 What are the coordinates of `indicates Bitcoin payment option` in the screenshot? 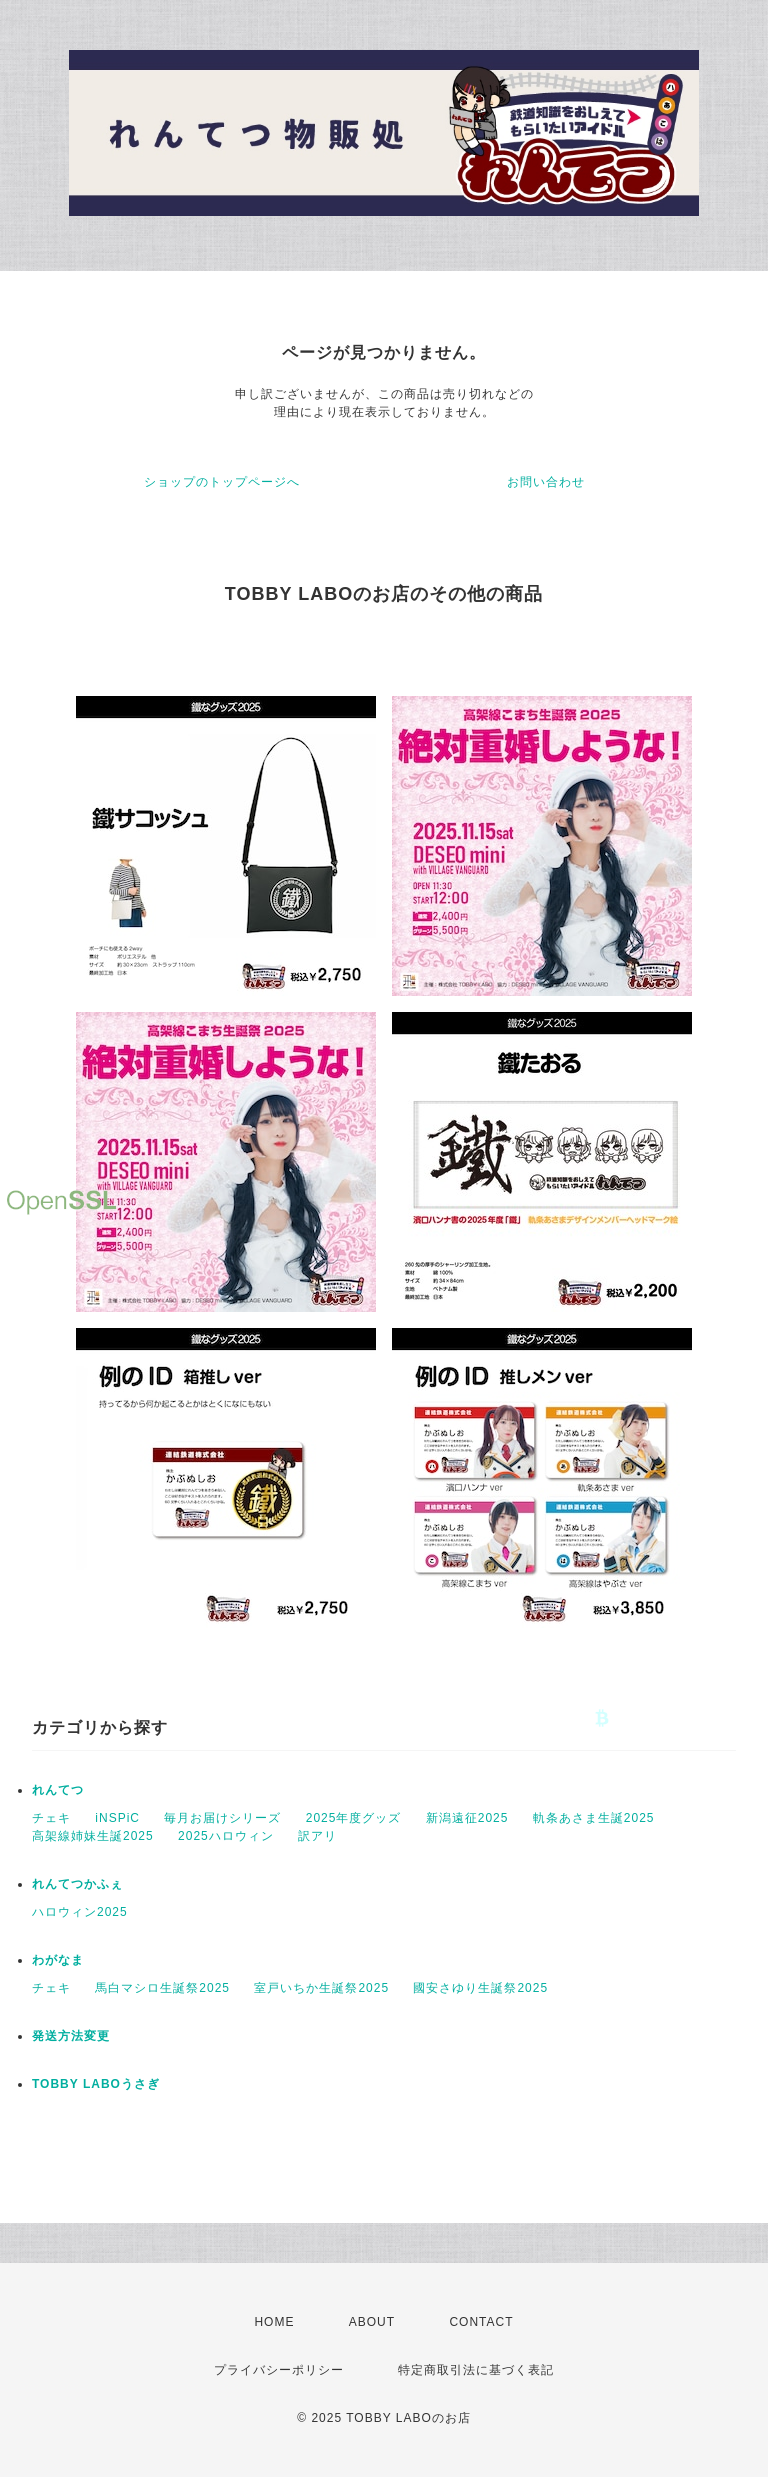 It's located at (602, 1718).